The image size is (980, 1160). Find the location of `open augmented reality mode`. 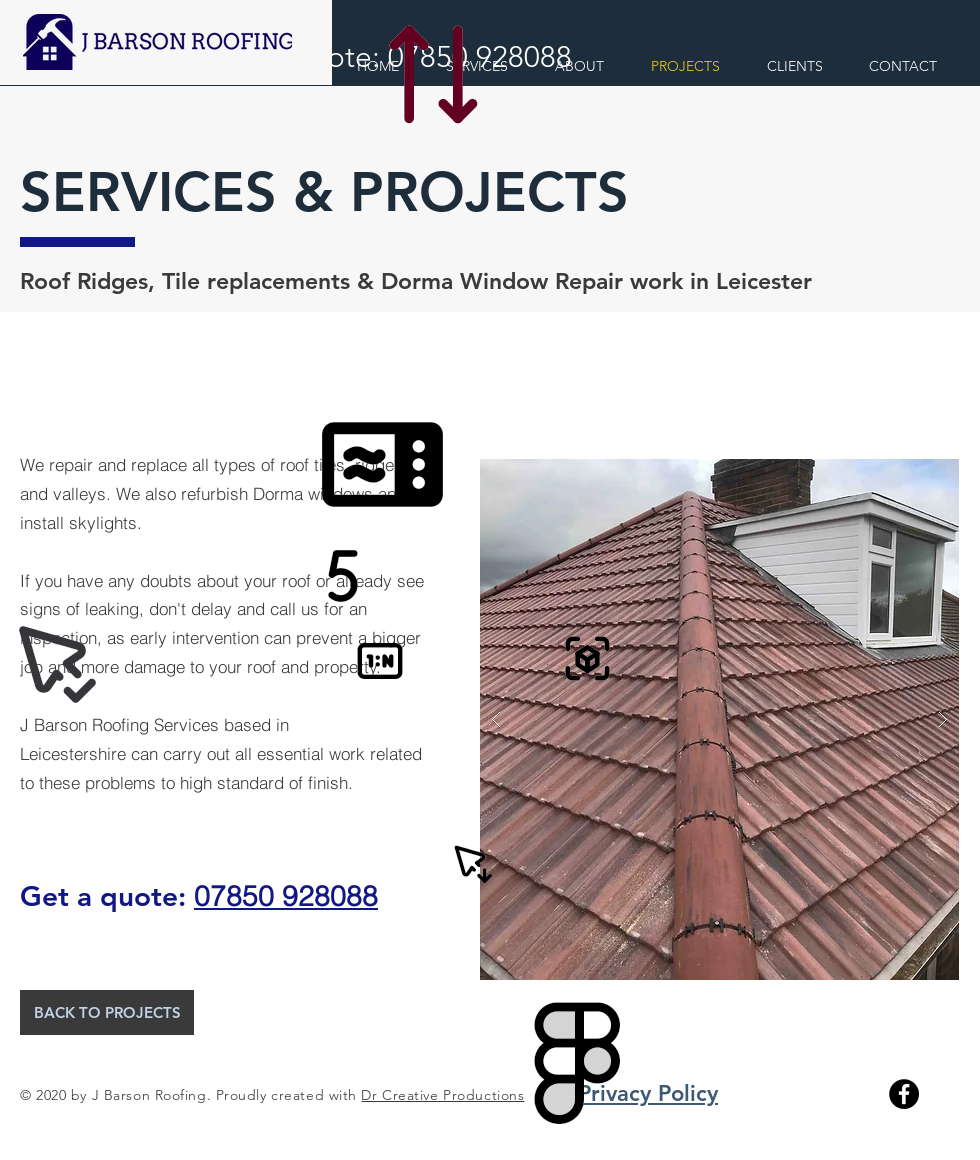

open augmented reality mode is located at coordinates (587, 658).